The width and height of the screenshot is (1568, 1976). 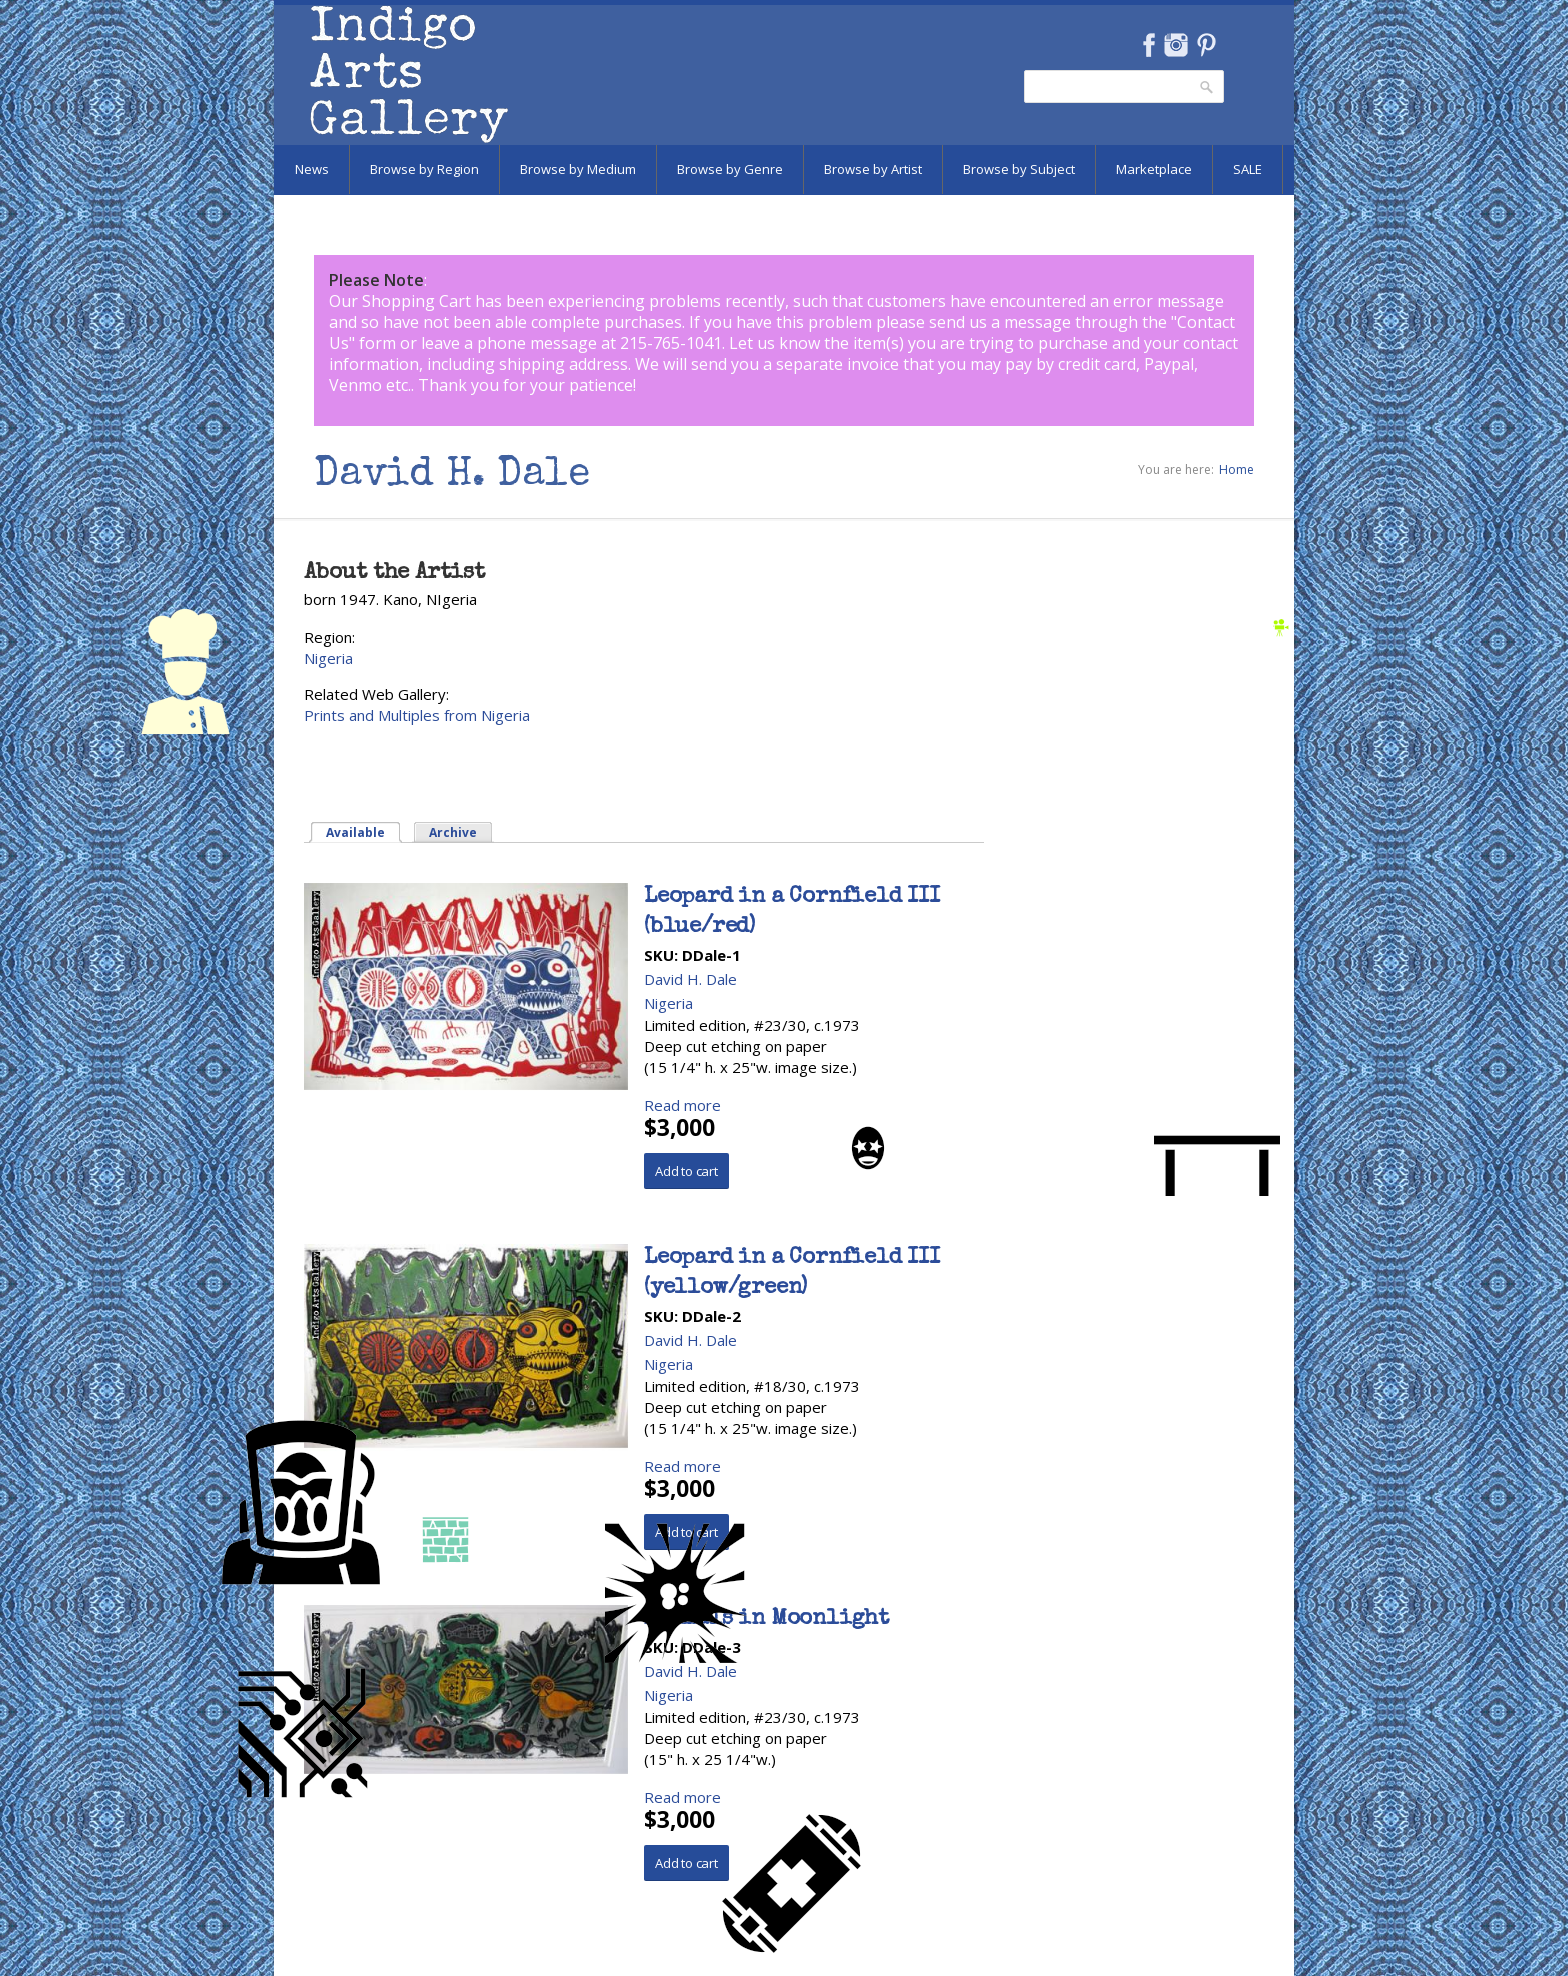 What do you see at coordinates (1281, 627) in the screenshot?
I see `access video or movie content` at bounding box center [1281, 627].